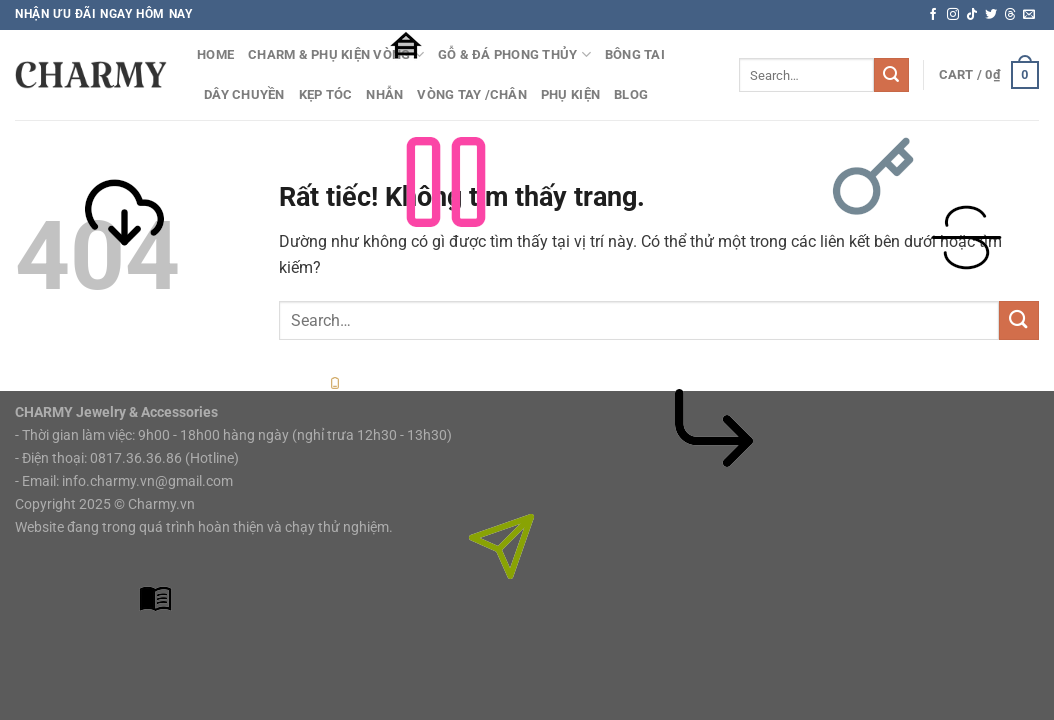 The image size is (1054, 720). What do you see at coordinates (714, 428) in the screenshot?
I see `reply to a message or comment` at bounding box center [714, 428].